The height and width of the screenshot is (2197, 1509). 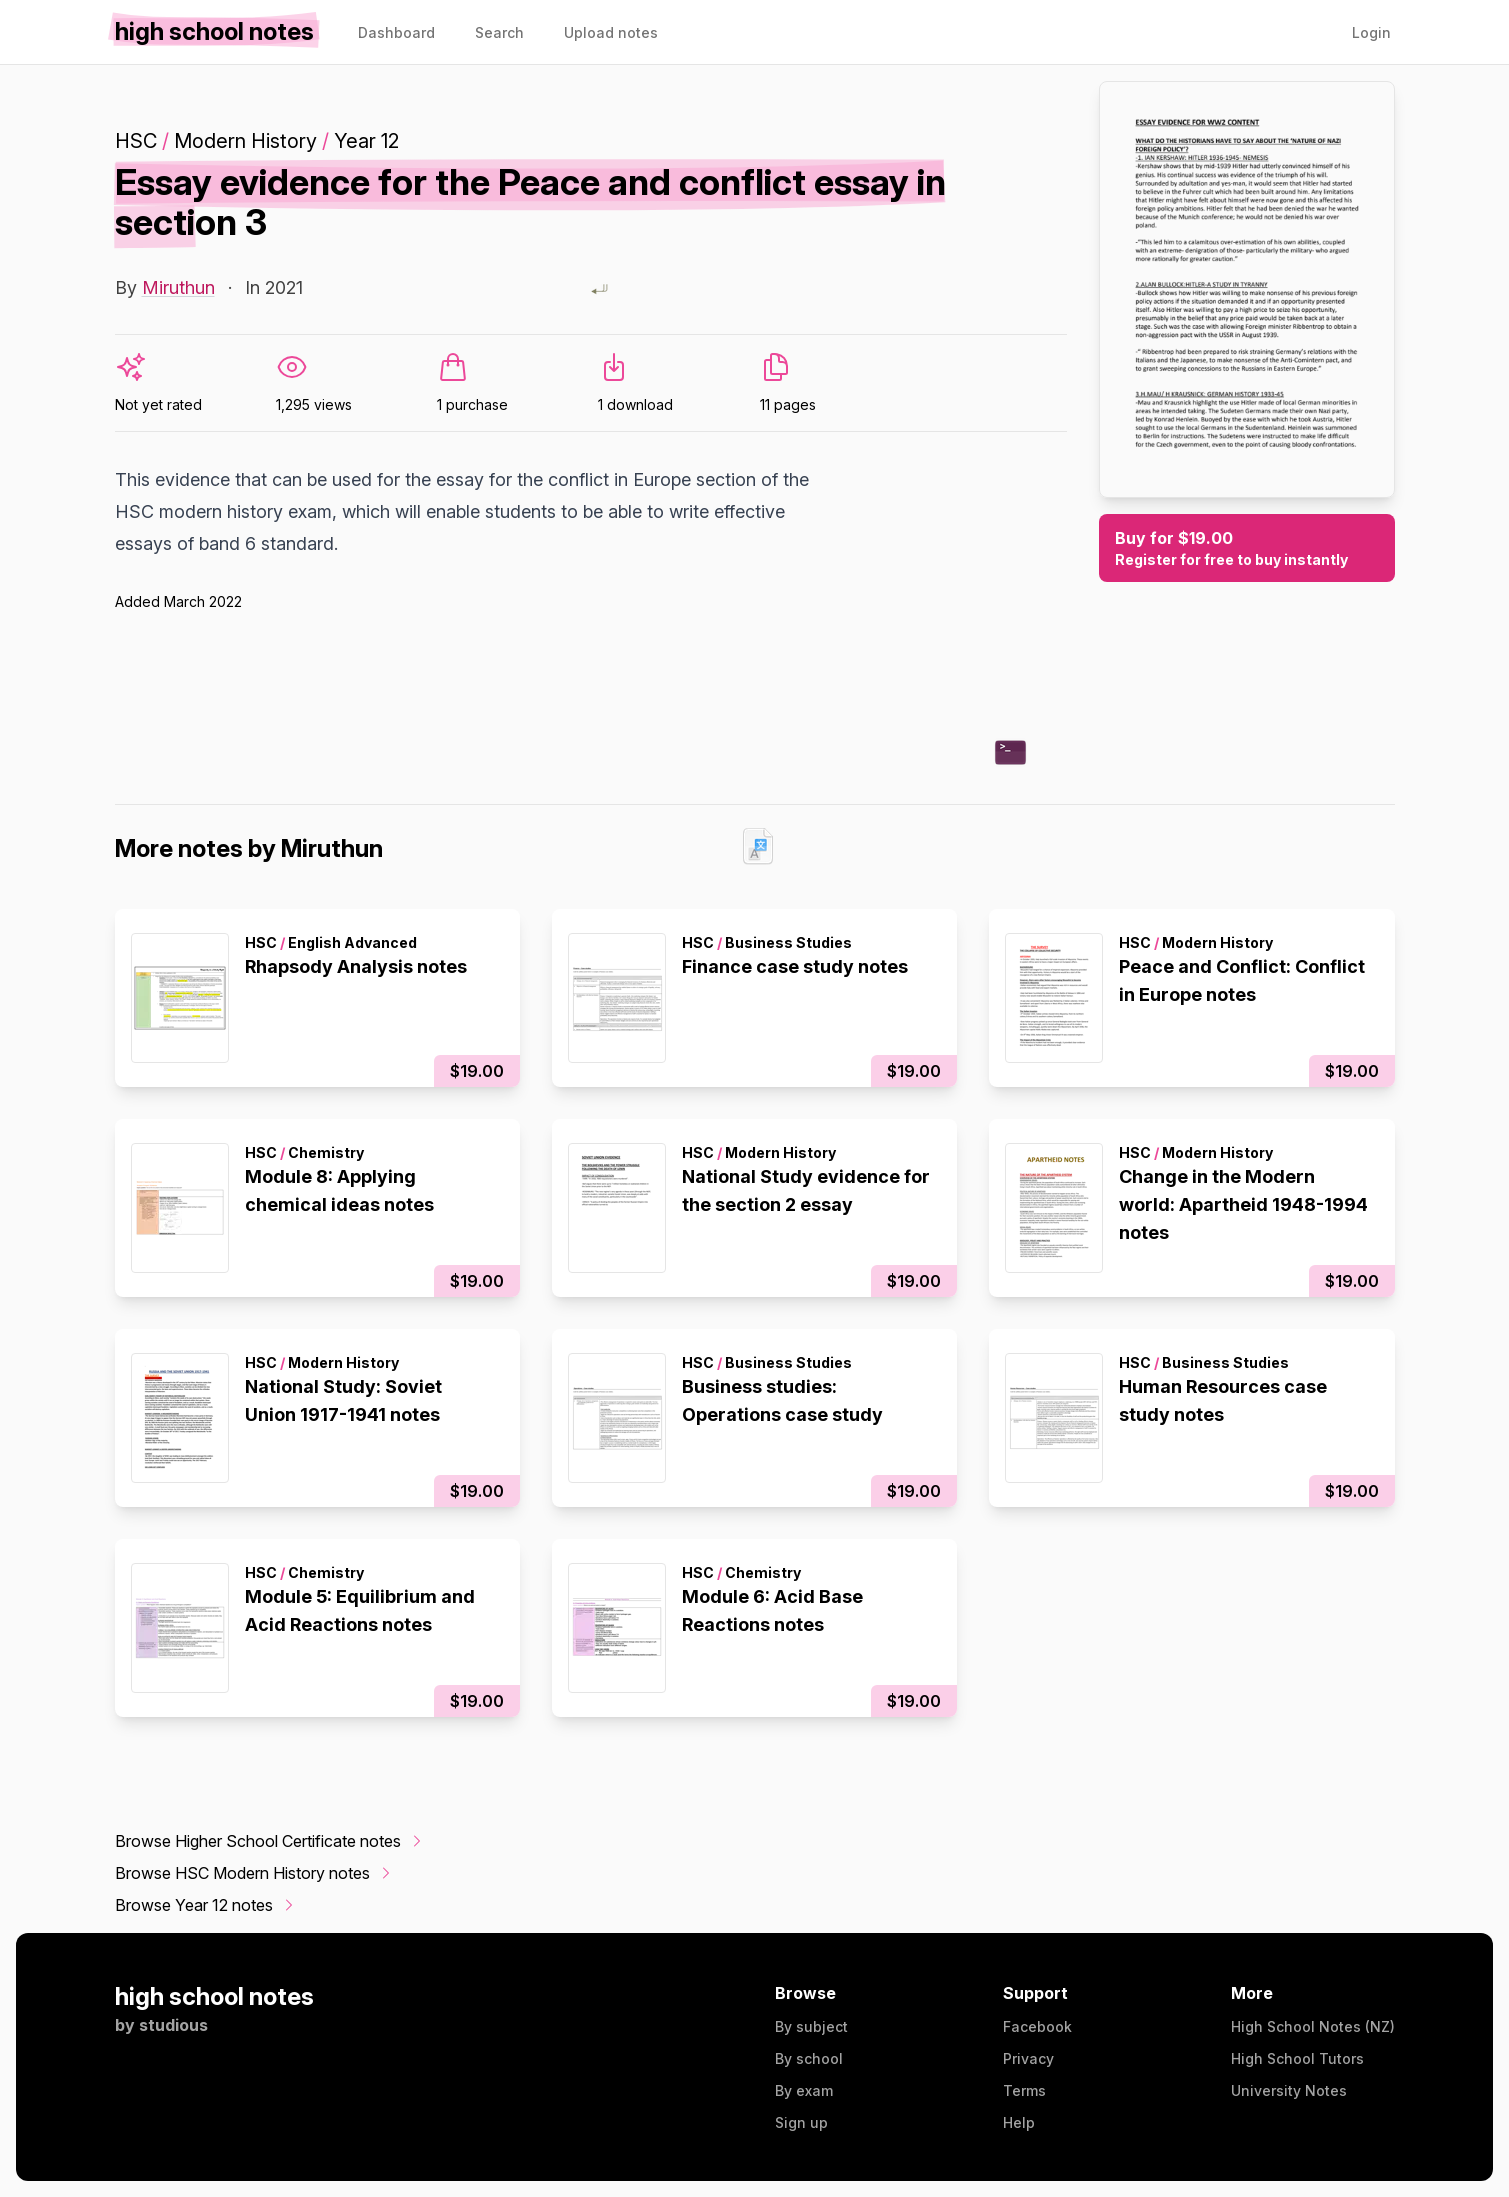 I want to click on a gettext translation file for software localization, so click(x=758, y=846).